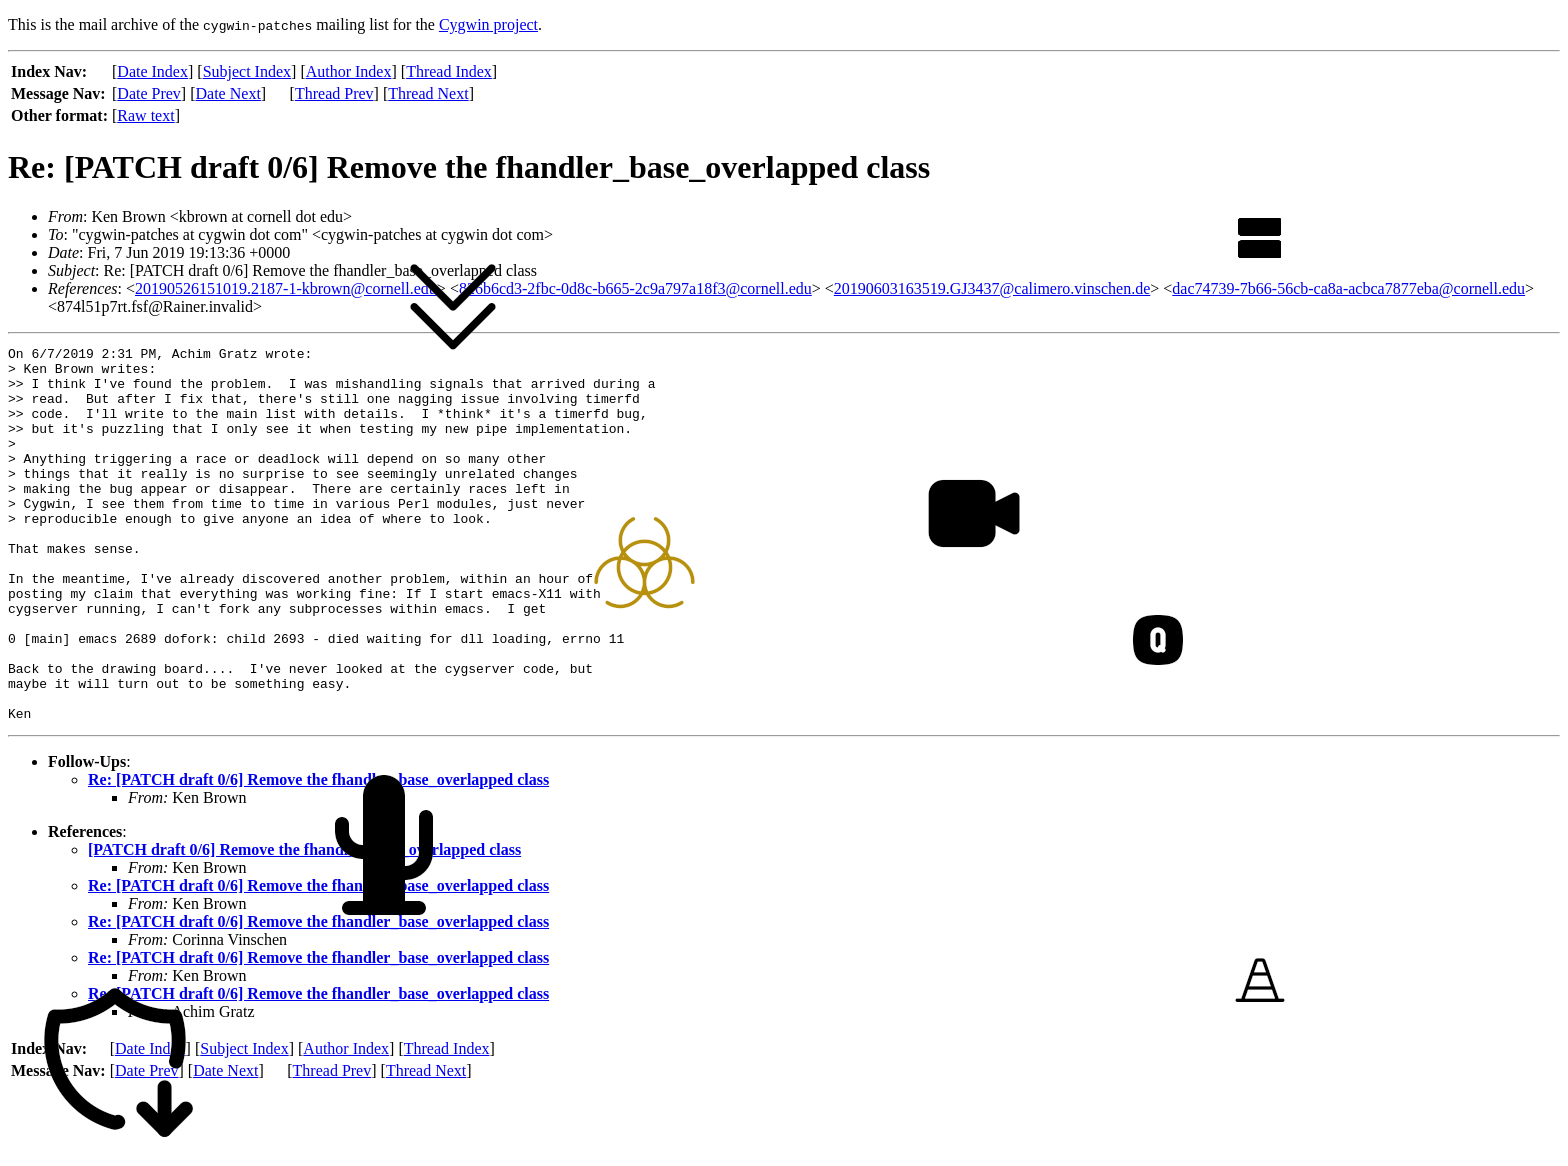 This screenshot has height=1166, width=1568. Describe the element at coordinates (644, 565) in the screenshot. I see `indicates hazardous or dangerous content` at that location.